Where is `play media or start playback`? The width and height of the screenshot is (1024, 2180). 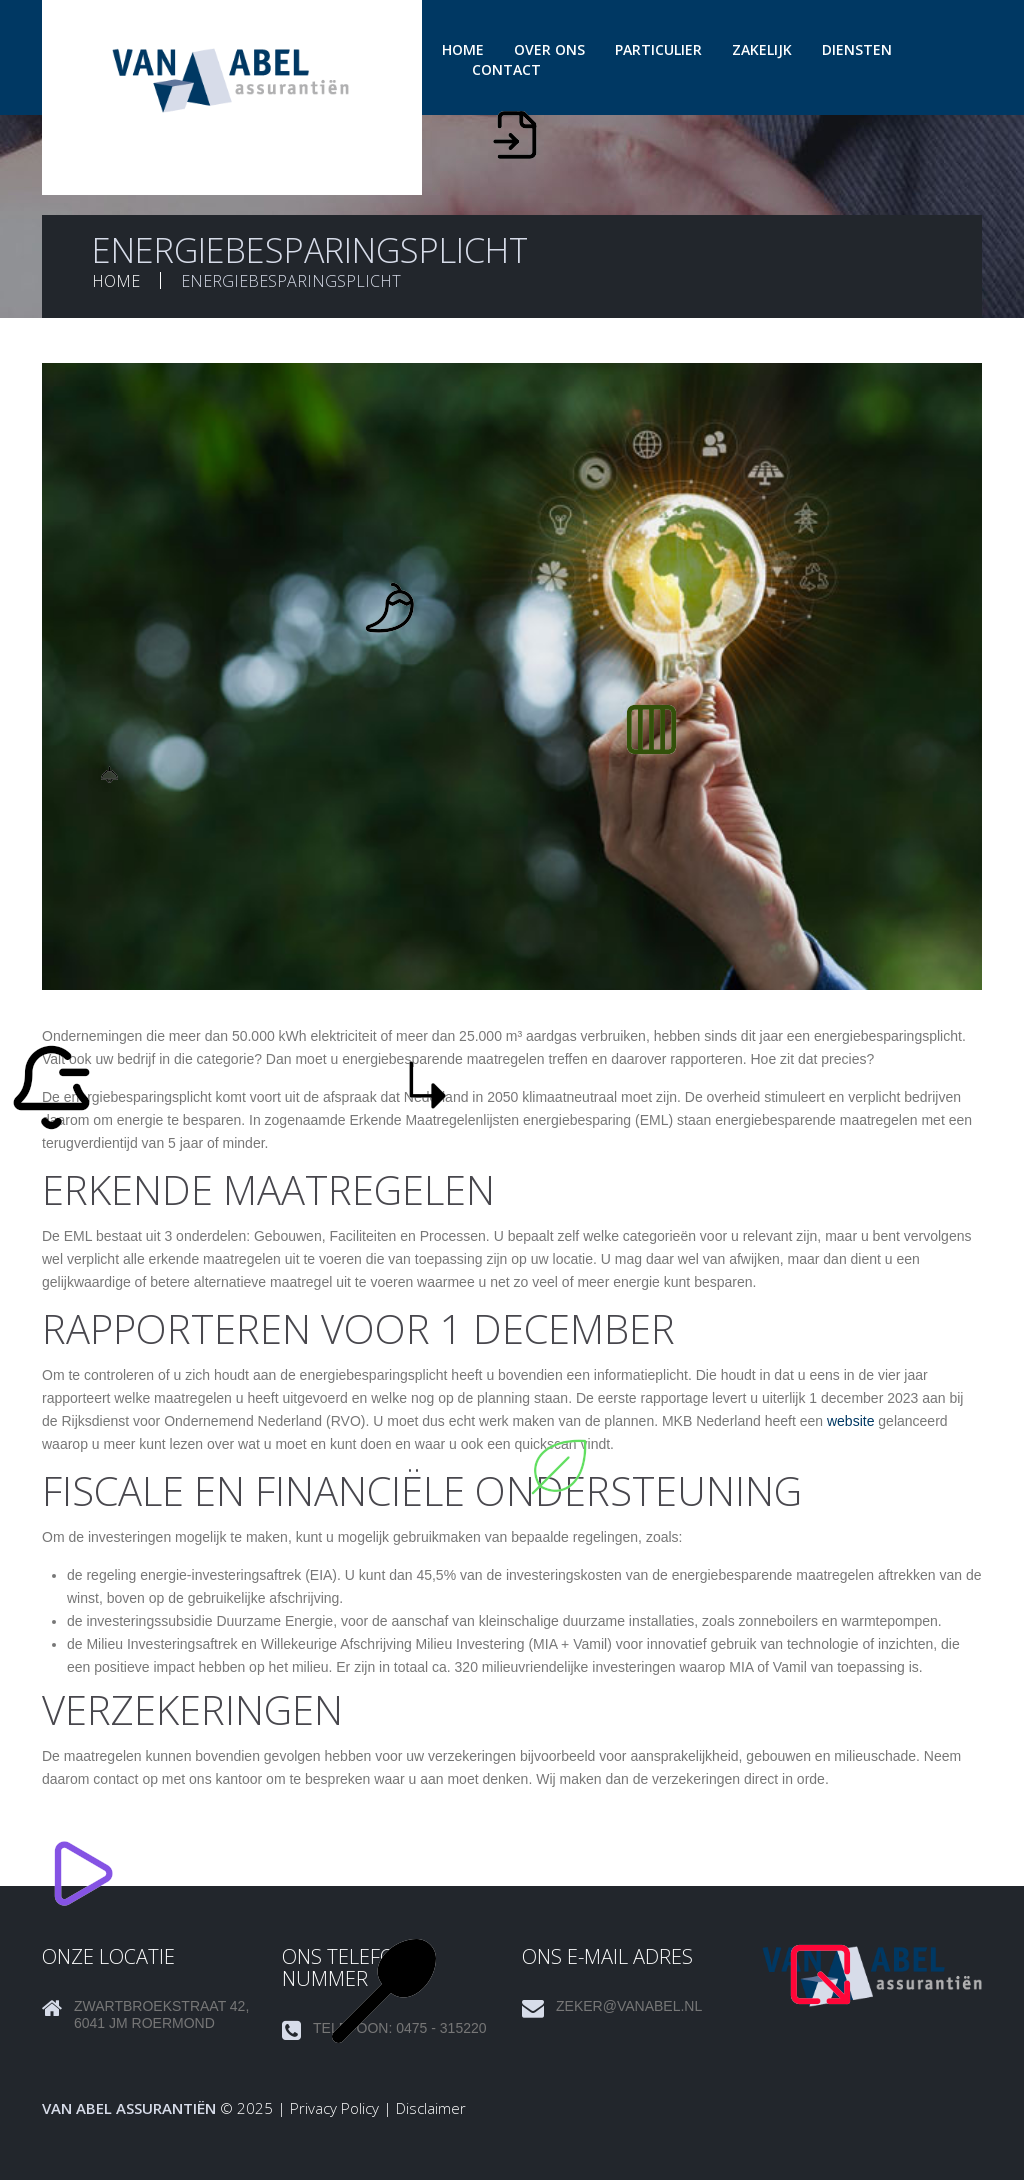
play media or start playback is located at coordinates (80, 1873).